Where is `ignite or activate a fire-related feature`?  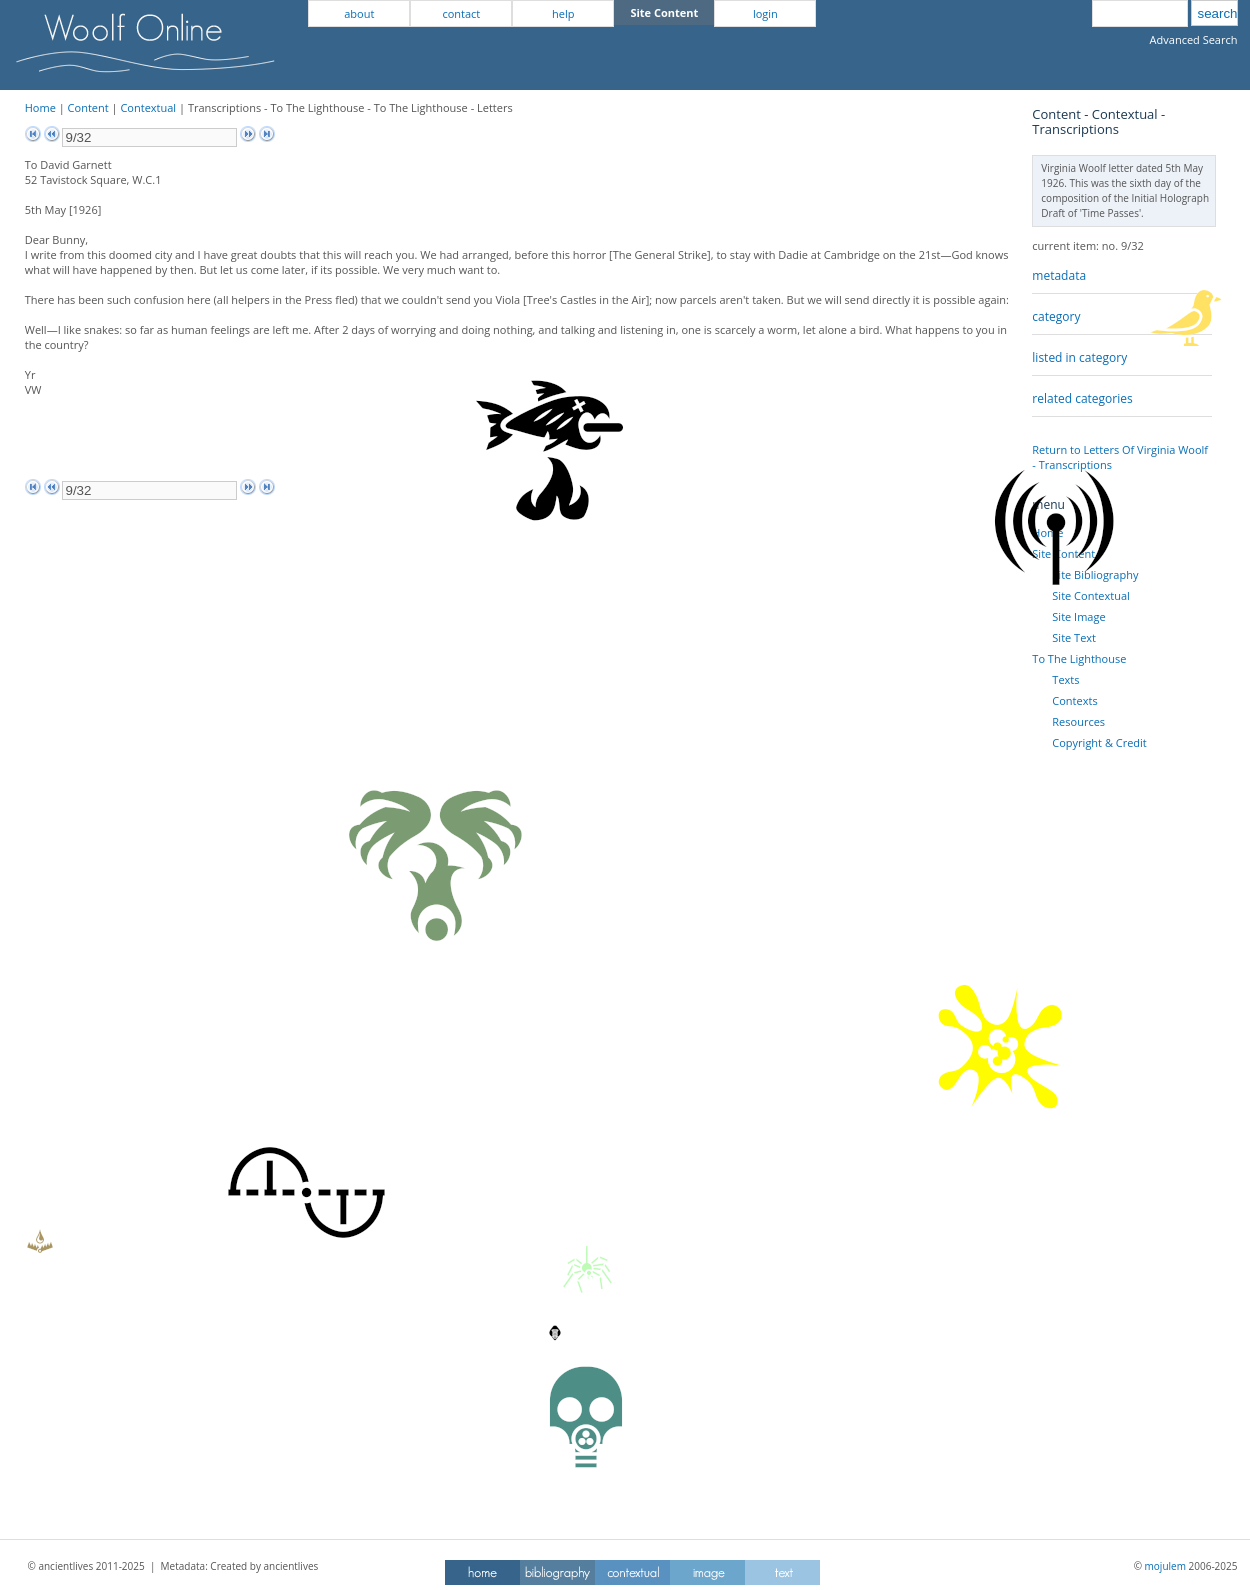
ignite or activate a fire-related feature is located at coordinates (434, 855).